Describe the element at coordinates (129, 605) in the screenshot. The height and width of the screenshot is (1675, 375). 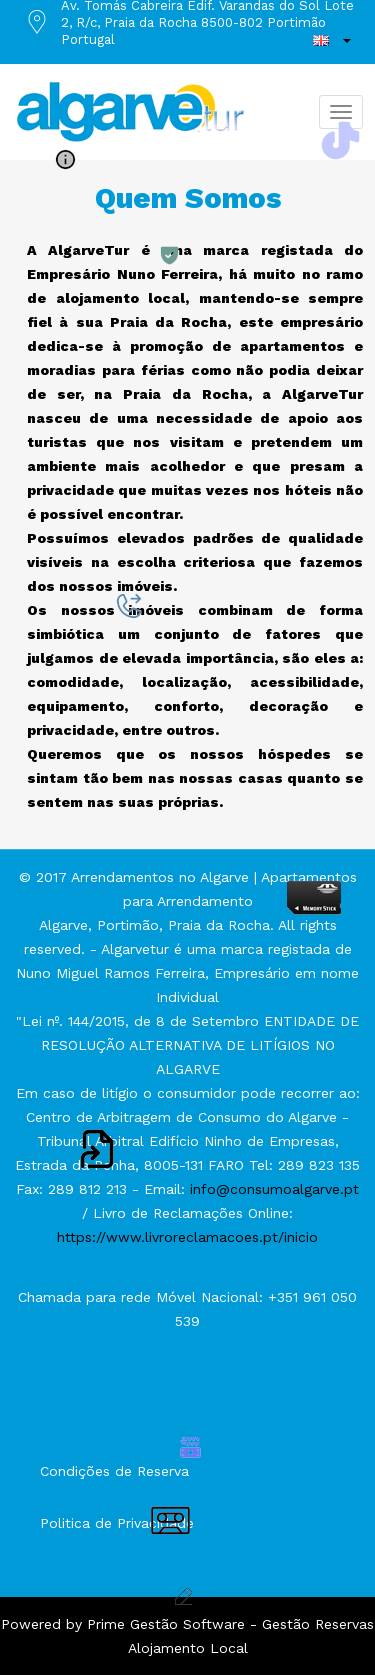
I see `transfer an active call` at that location.